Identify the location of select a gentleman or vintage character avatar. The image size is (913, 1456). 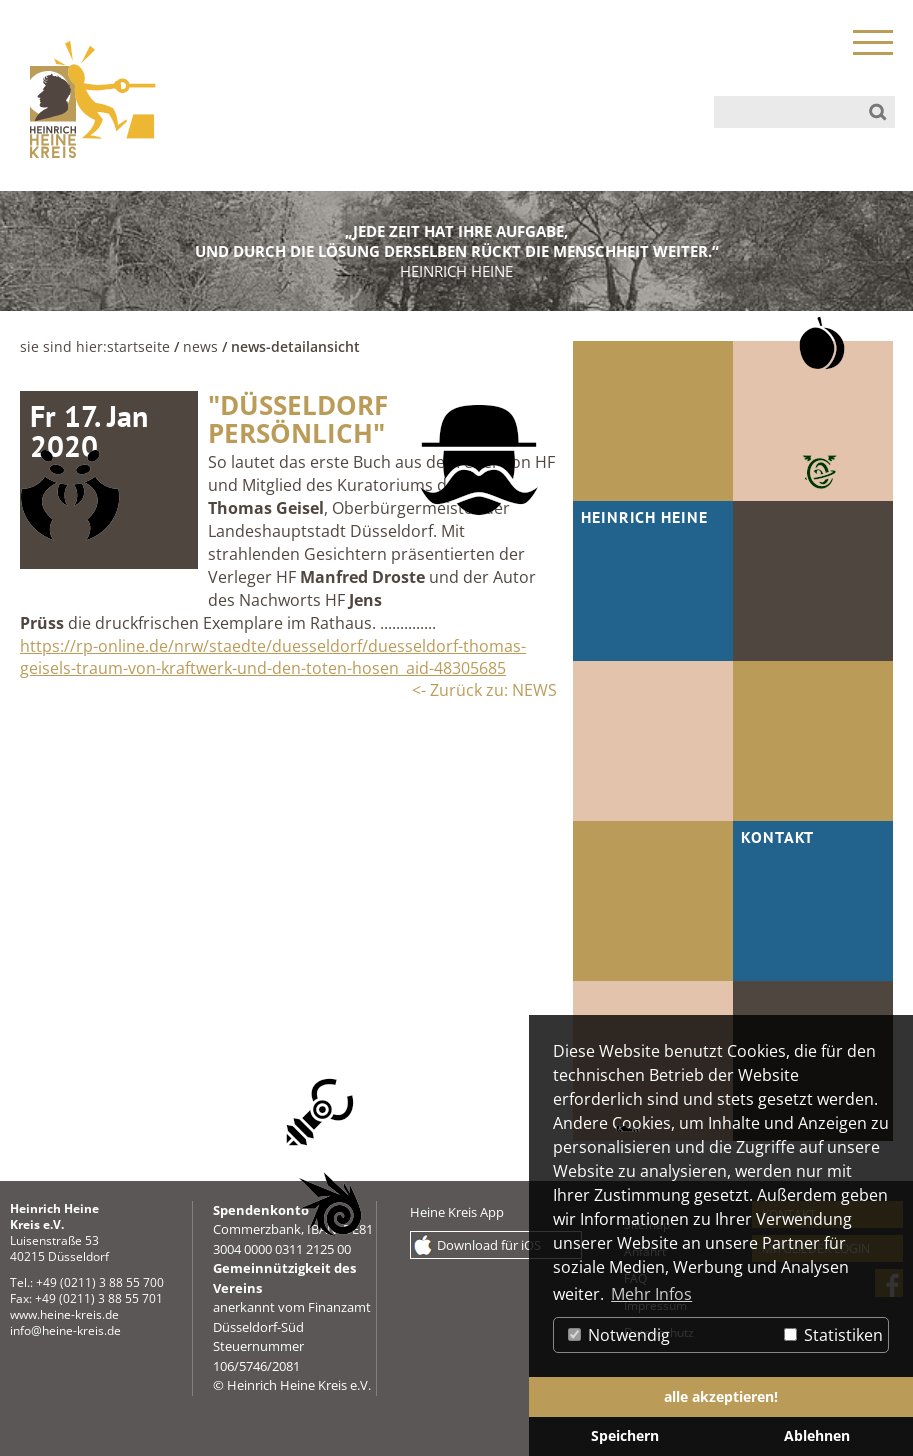
(479, 460).